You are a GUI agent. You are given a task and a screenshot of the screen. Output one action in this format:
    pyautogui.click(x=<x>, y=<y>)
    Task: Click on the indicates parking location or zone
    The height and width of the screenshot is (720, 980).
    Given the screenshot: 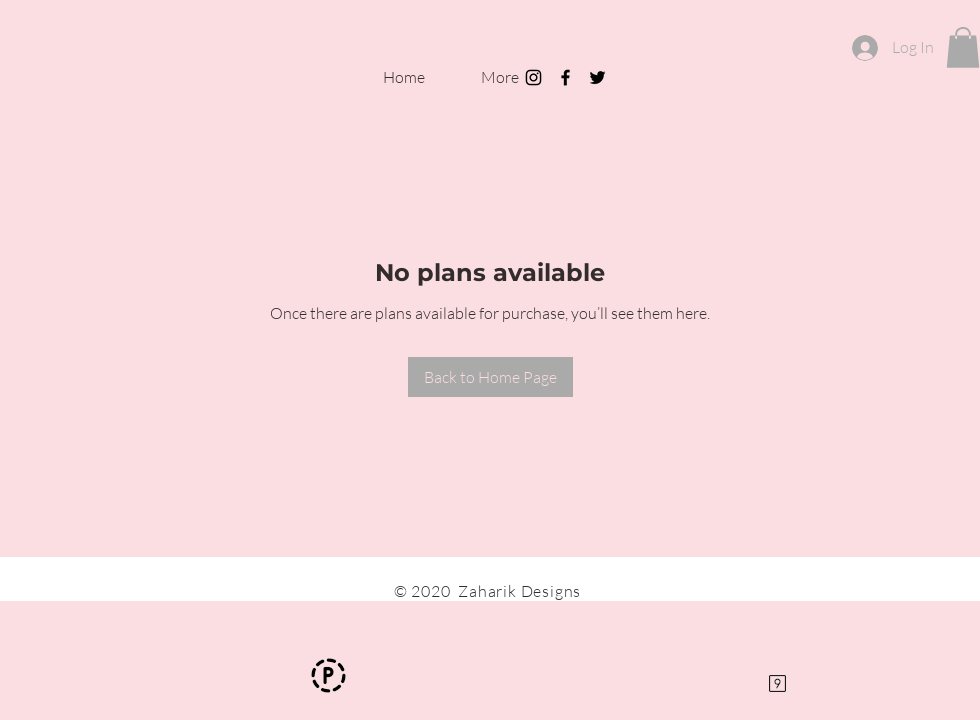 What is the action you would take?
    pyautogui.click(x=328, y=675)
    